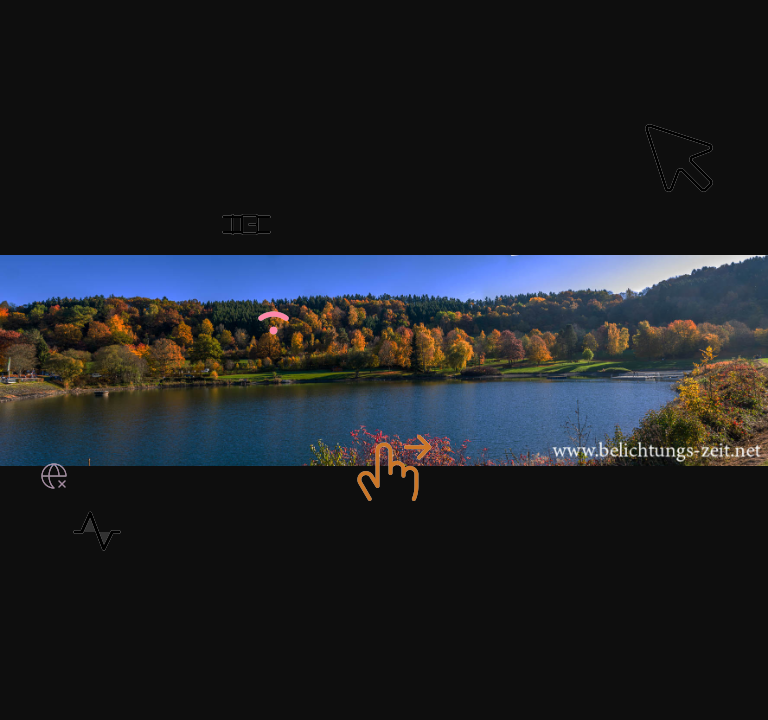  I want to click on view health or heart rate data, so click(97, 532).